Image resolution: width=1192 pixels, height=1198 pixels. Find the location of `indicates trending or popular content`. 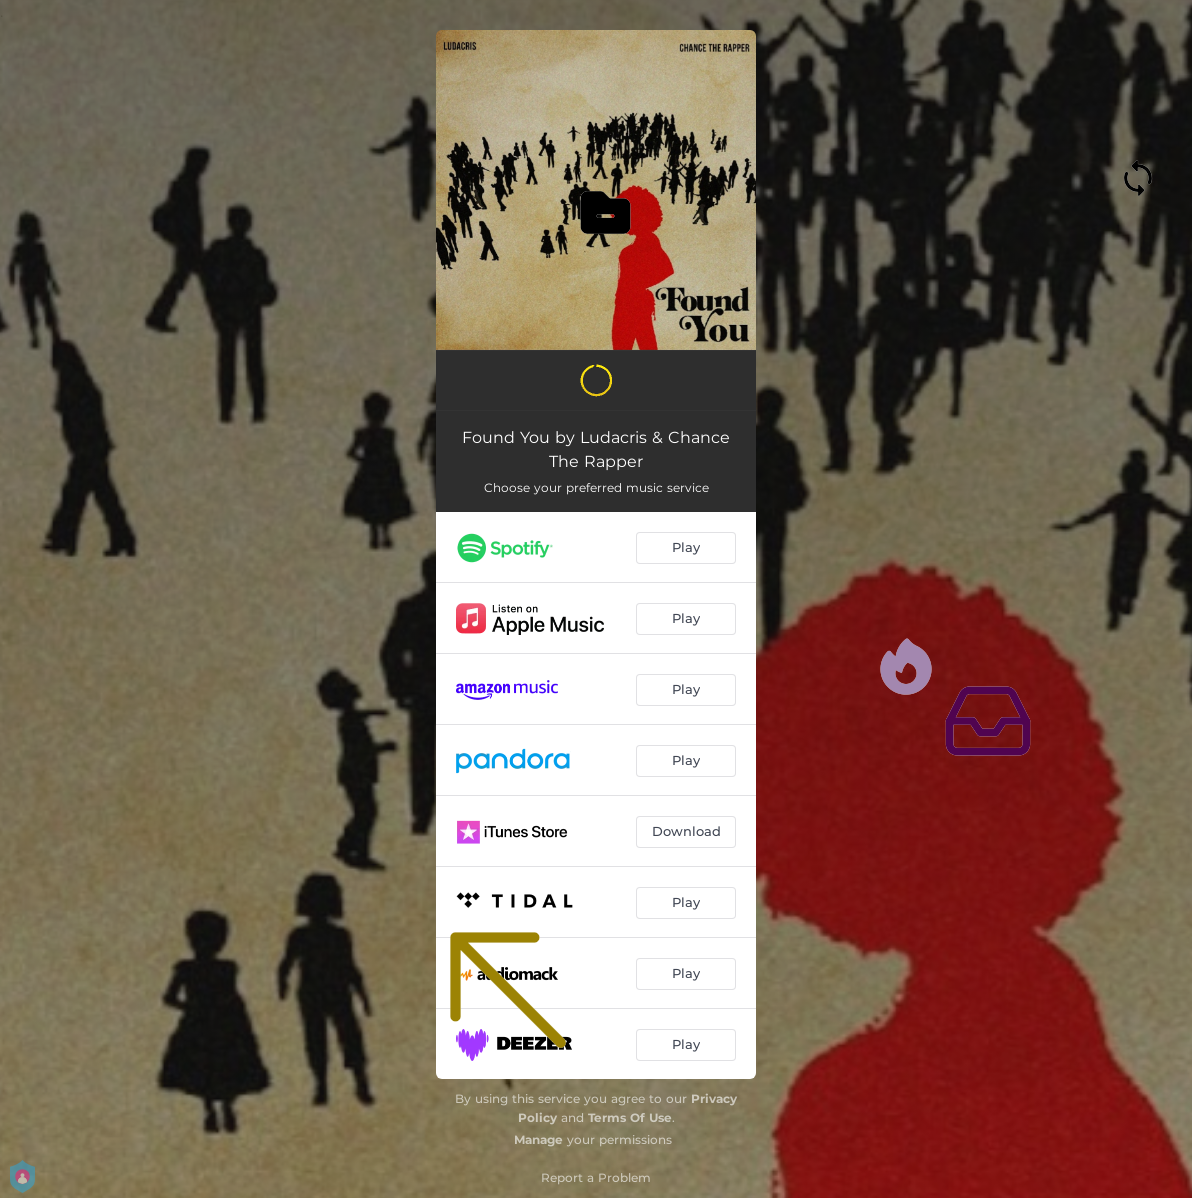

indicates trending or popular content is located at coordinates (906, 667).